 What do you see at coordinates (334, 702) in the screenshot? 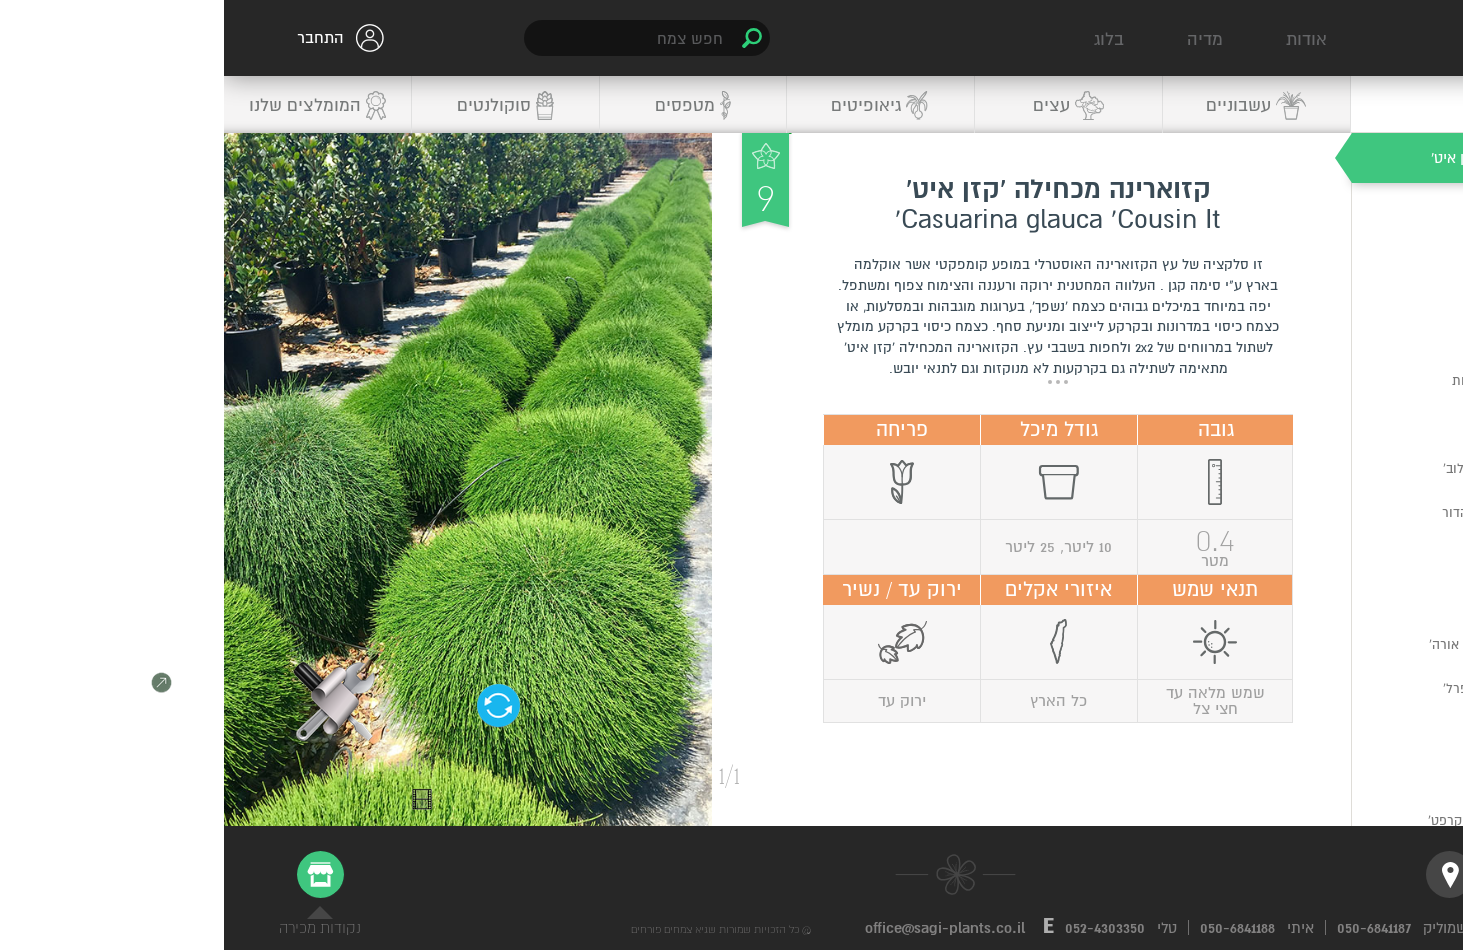
I see `open applescript utility for automation settings` at bounding box center [334, 702].